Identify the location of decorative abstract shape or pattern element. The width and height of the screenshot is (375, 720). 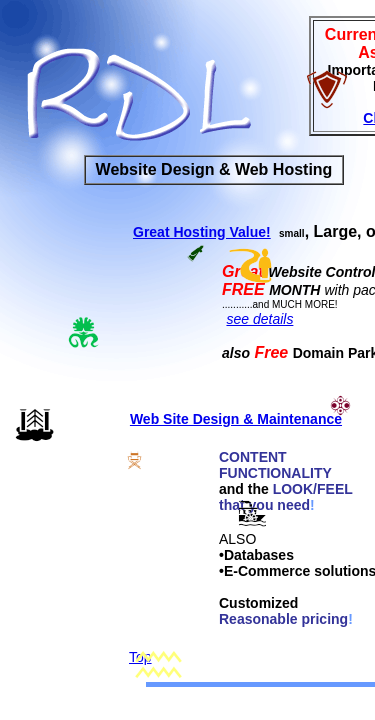
(340, 405).